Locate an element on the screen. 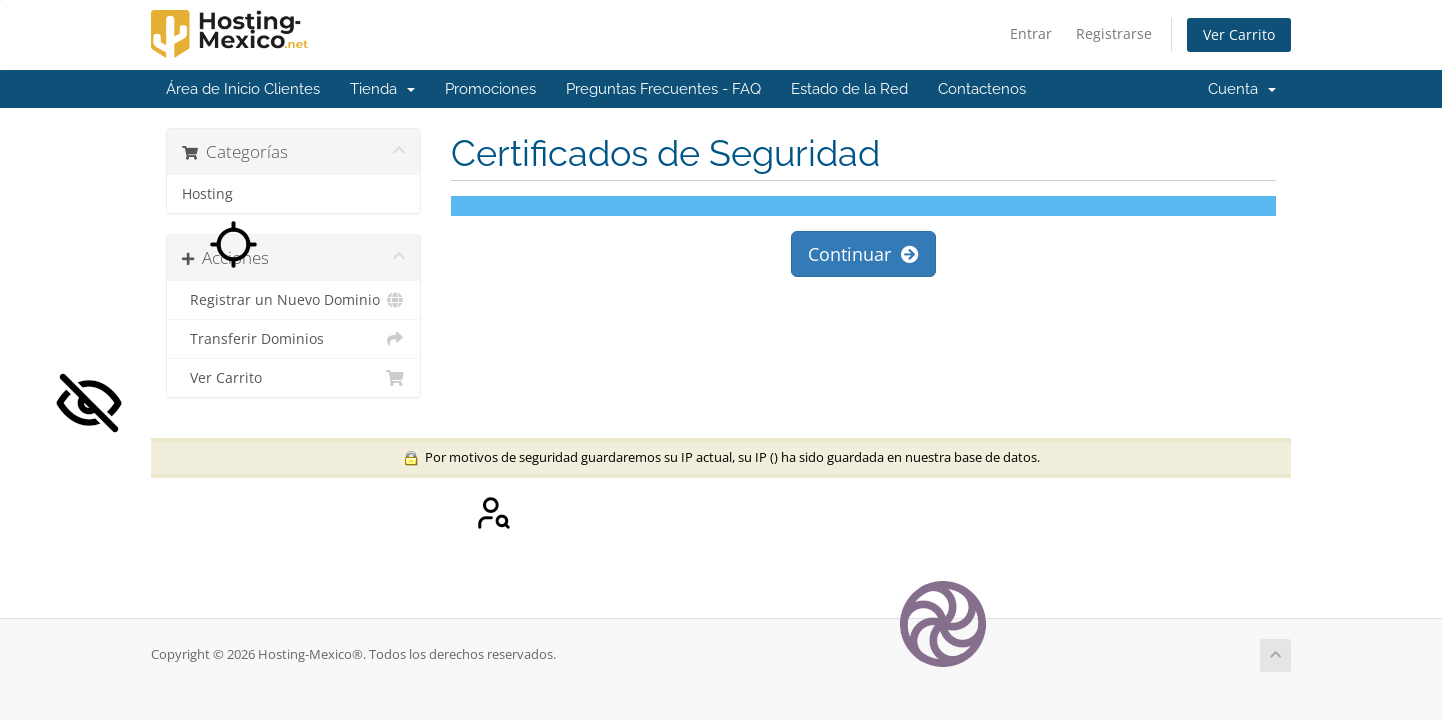  indicates content is loading is located at coordinates (943, 624).